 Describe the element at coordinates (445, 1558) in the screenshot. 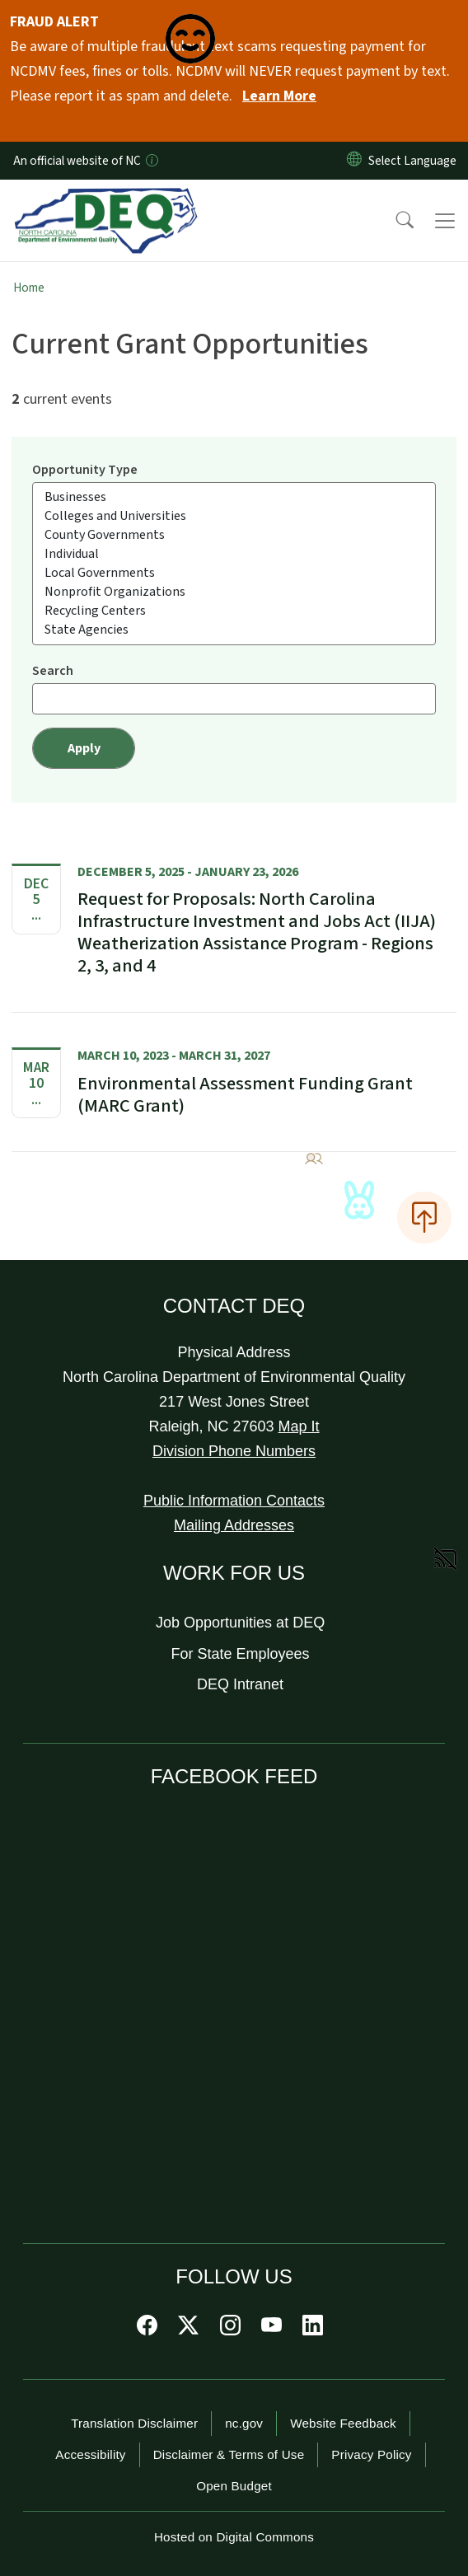

I see `screen casting is unavailable or disabled` at that location.